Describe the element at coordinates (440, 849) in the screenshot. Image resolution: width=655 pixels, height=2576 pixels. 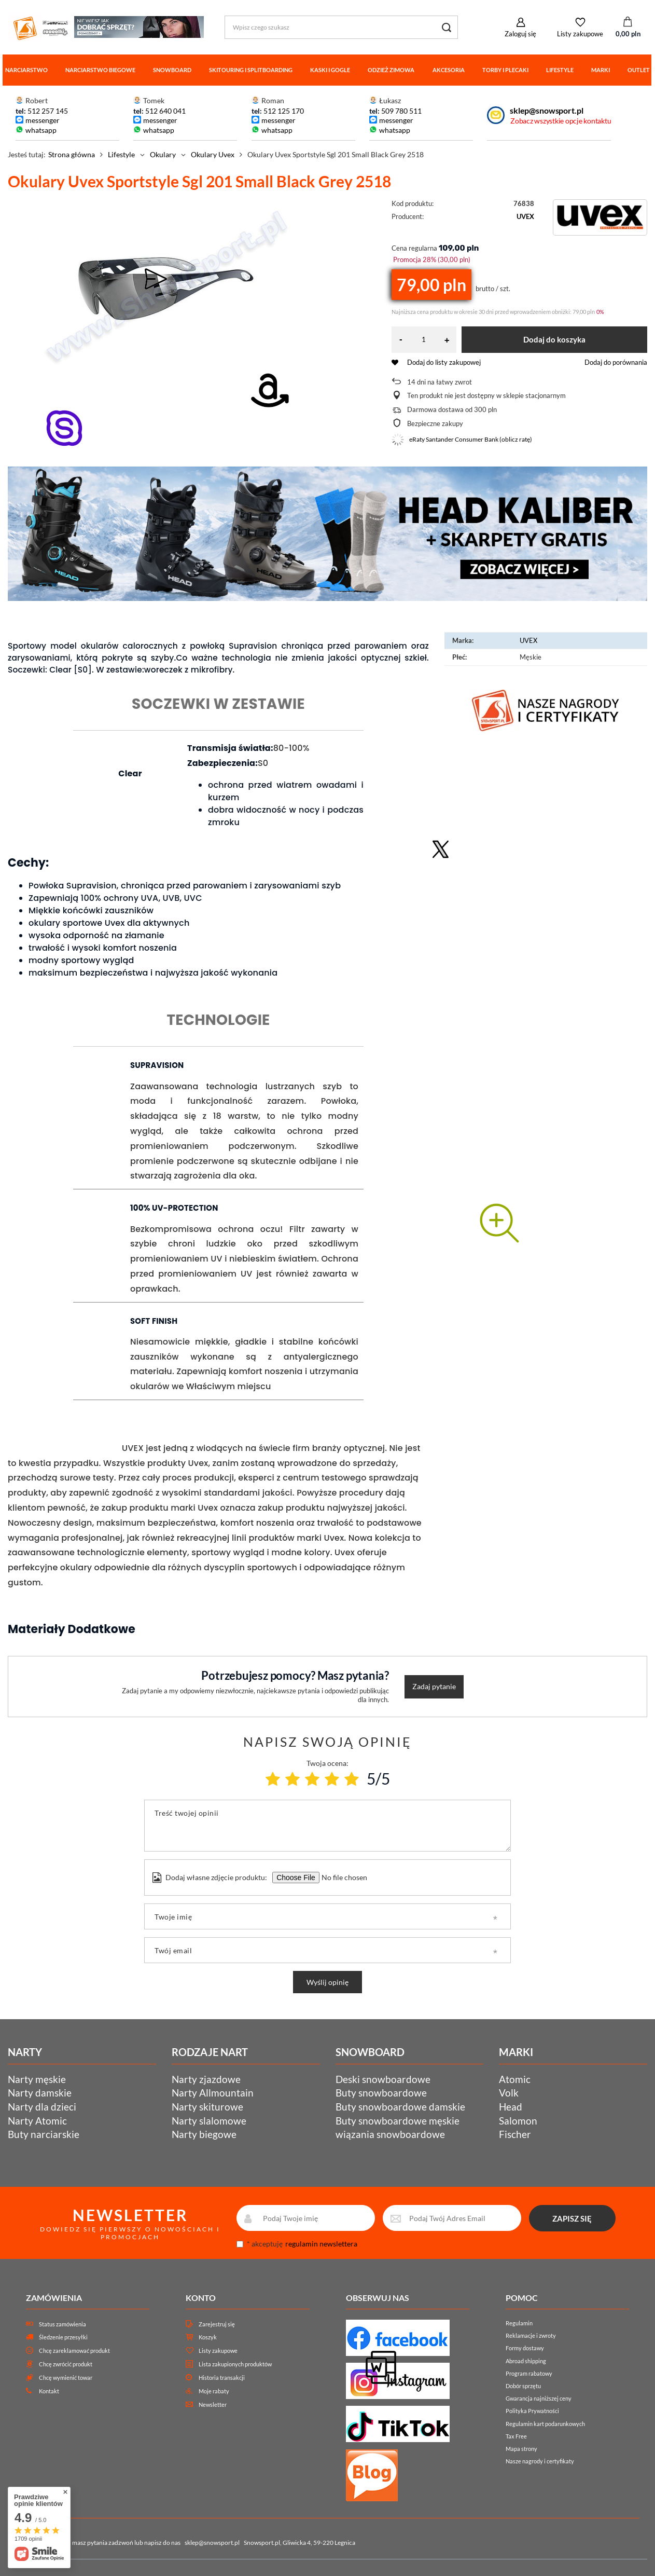
I see `open the X (formerly Twitter) app` at that location.